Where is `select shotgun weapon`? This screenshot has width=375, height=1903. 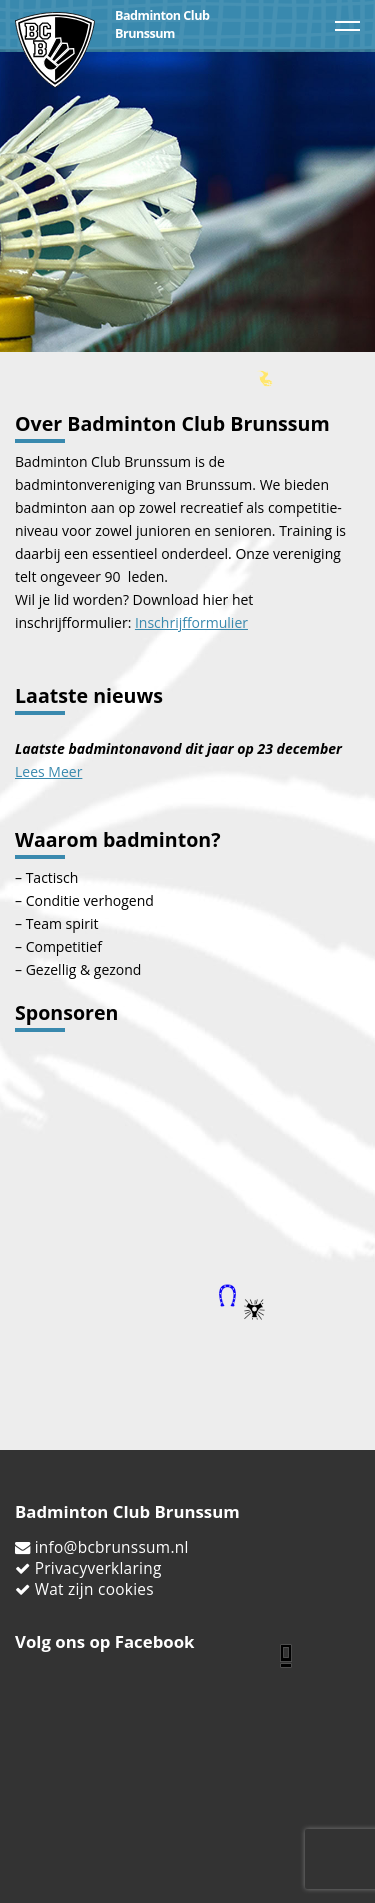 select shotgun weapon is located at coordinates (286, 1656).